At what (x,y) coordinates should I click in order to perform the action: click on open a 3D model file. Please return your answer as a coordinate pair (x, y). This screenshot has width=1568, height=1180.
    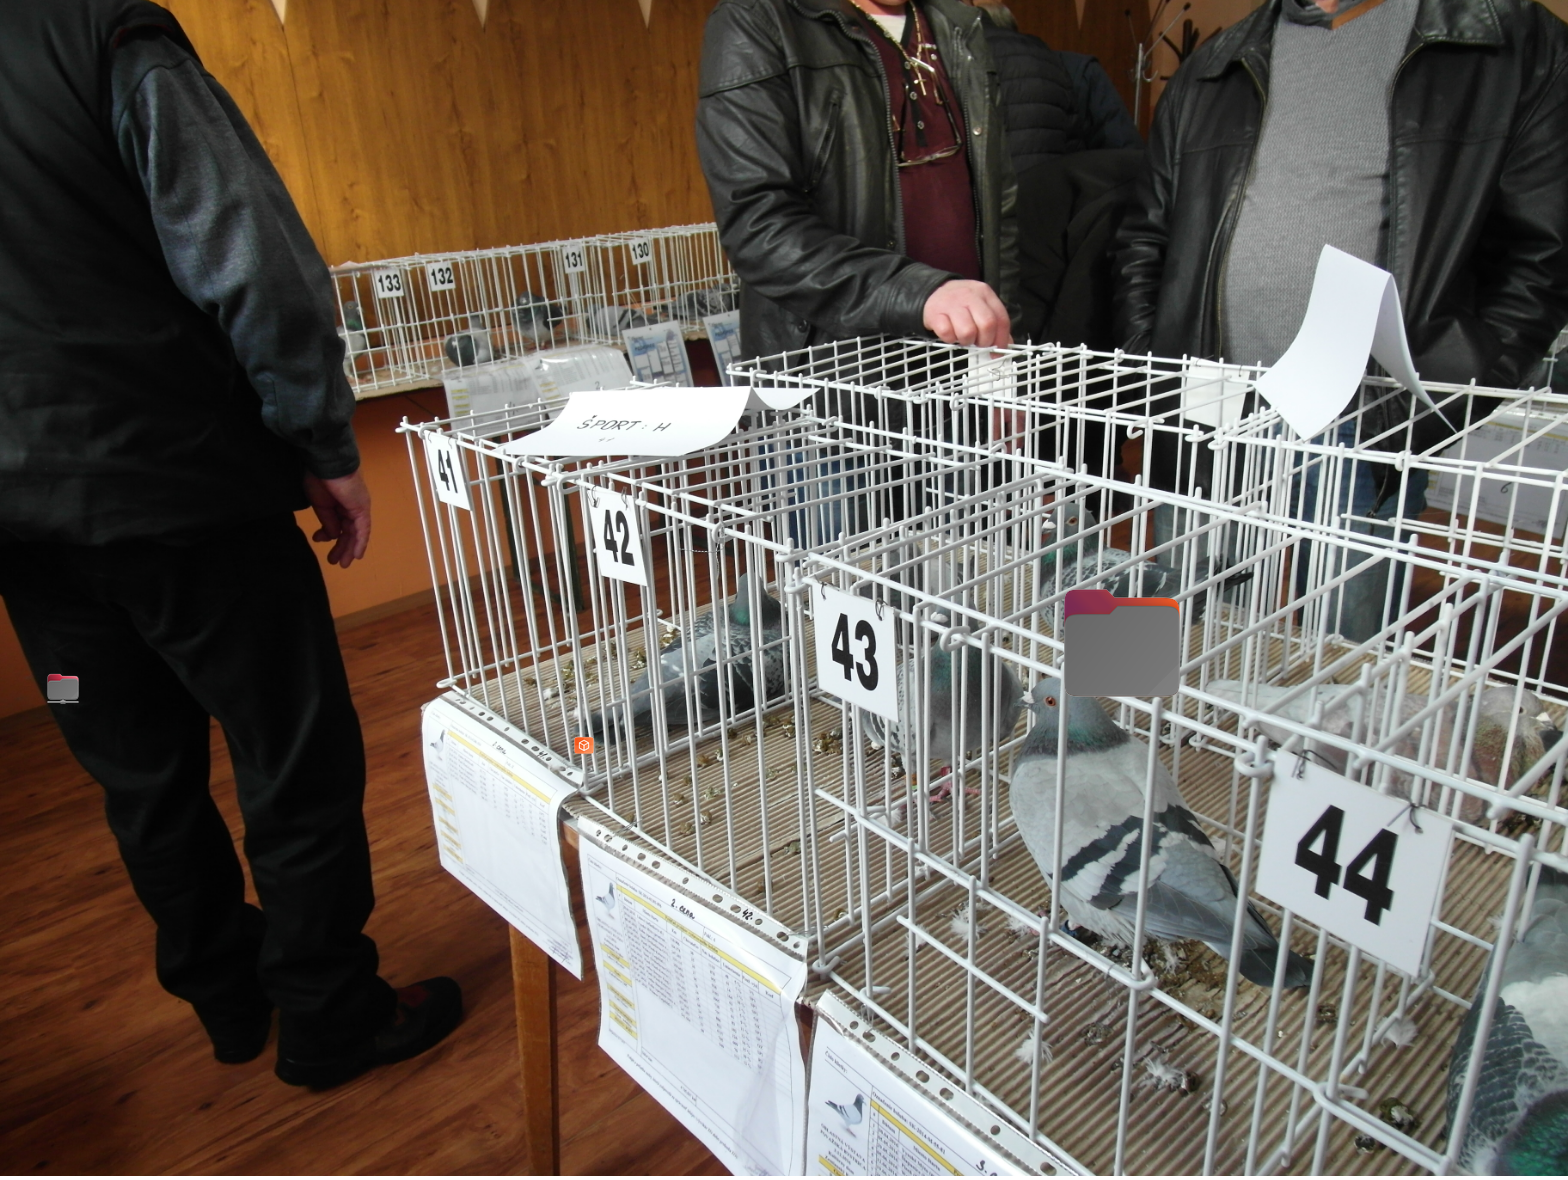
    Looking at the image, I should click on (584, 745).